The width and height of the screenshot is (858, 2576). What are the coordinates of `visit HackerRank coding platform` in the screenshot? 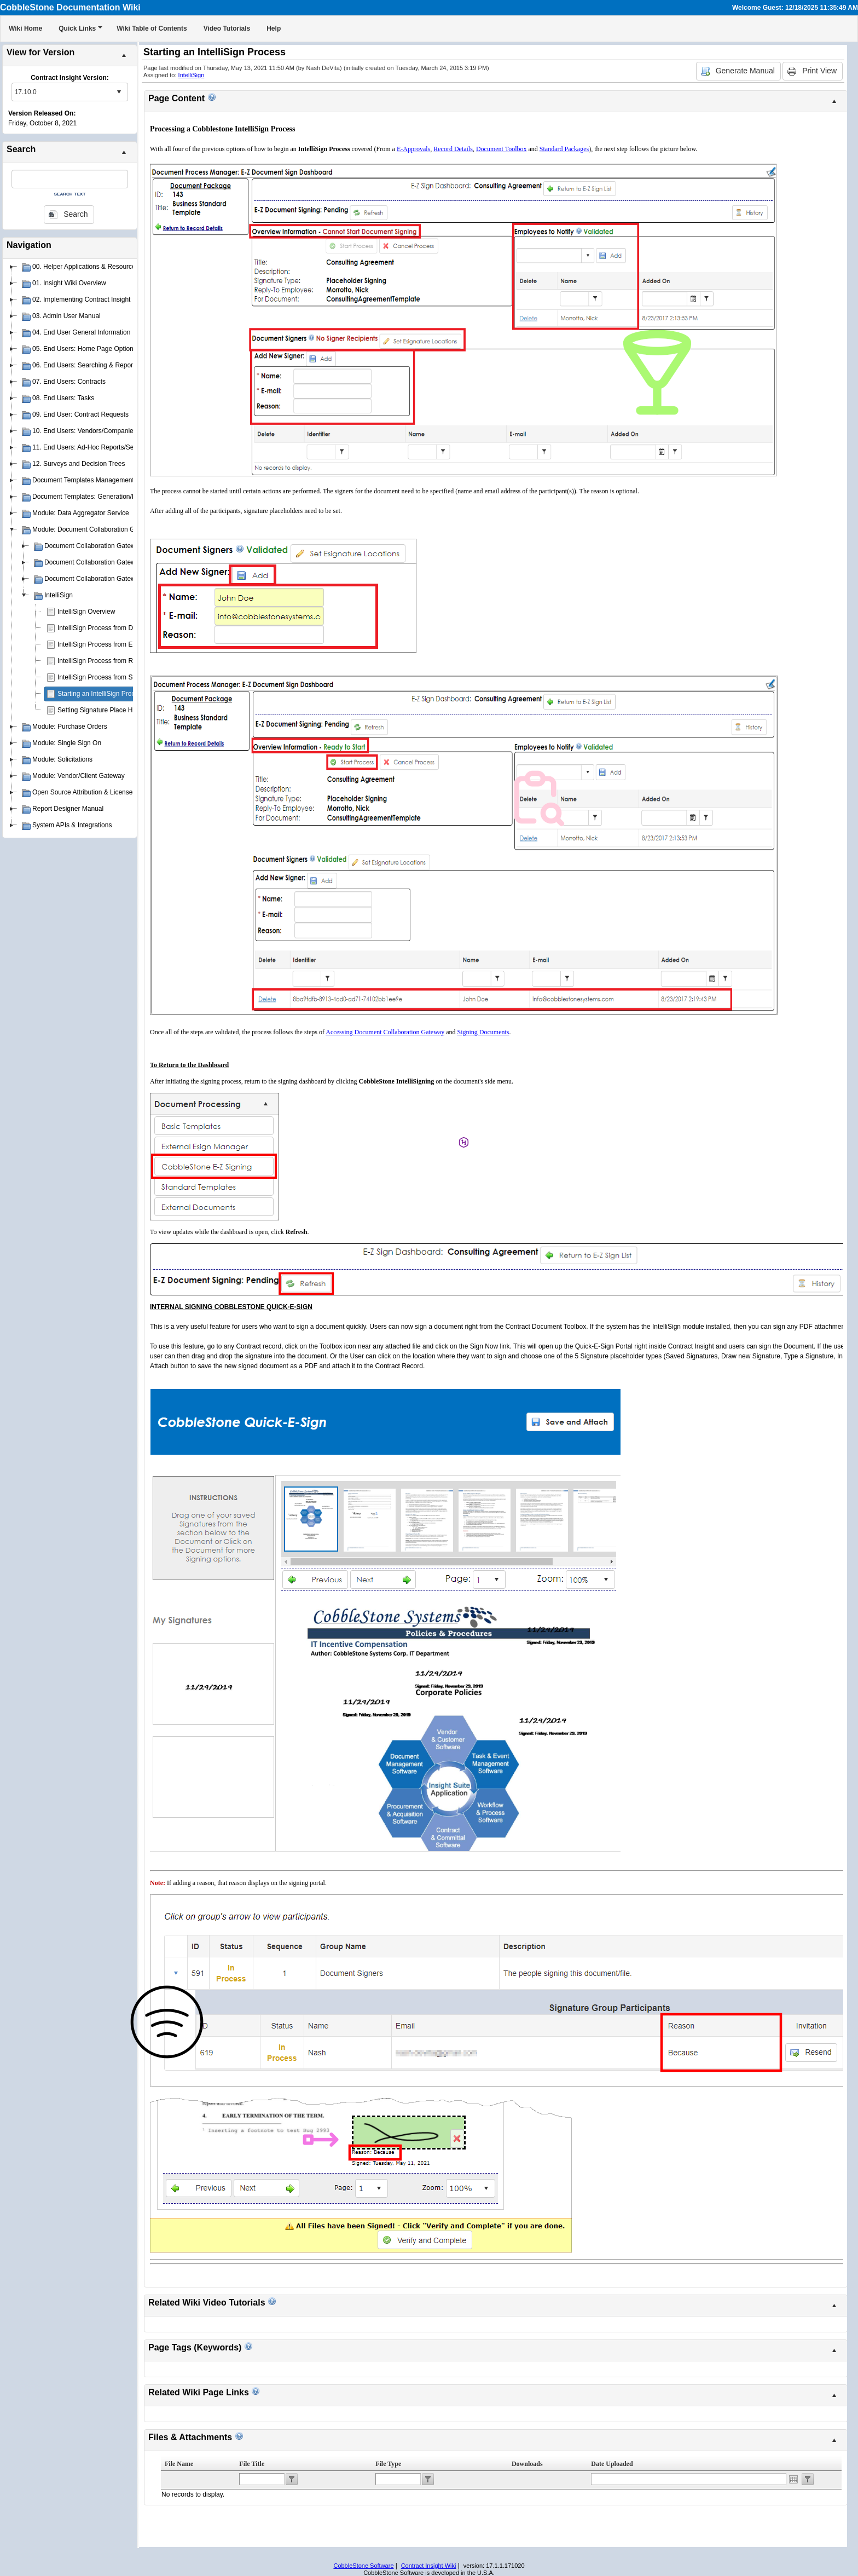 It's located at (463, 1142).